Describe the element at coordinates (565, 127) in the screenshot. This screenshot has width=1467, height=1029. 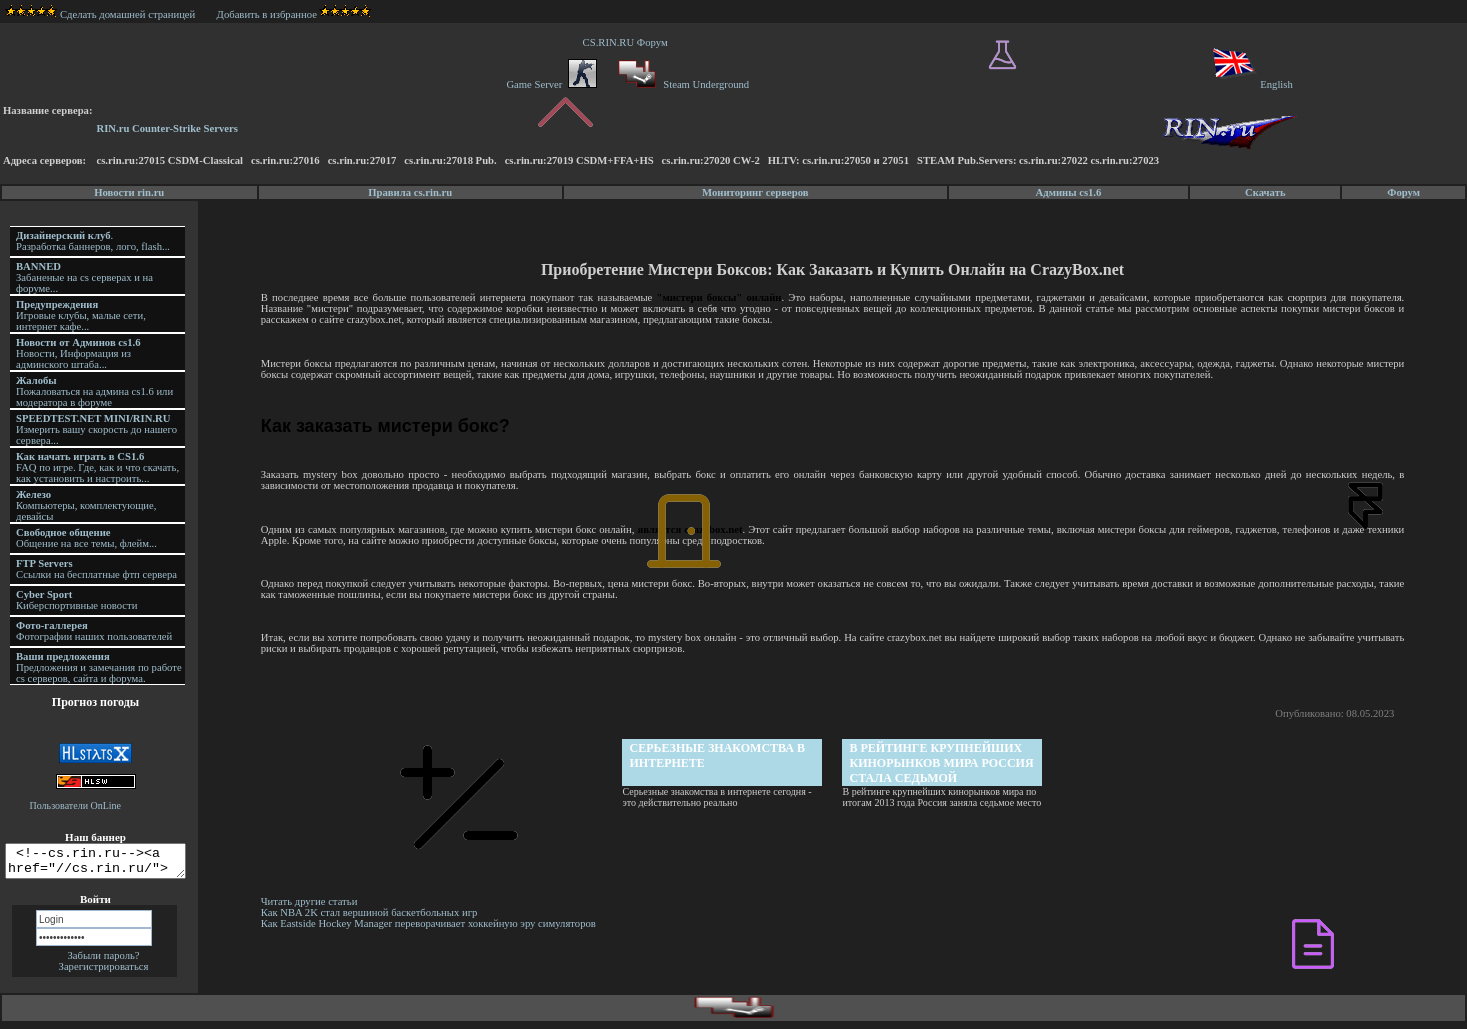
I see `collapse an expanded section` at that location.